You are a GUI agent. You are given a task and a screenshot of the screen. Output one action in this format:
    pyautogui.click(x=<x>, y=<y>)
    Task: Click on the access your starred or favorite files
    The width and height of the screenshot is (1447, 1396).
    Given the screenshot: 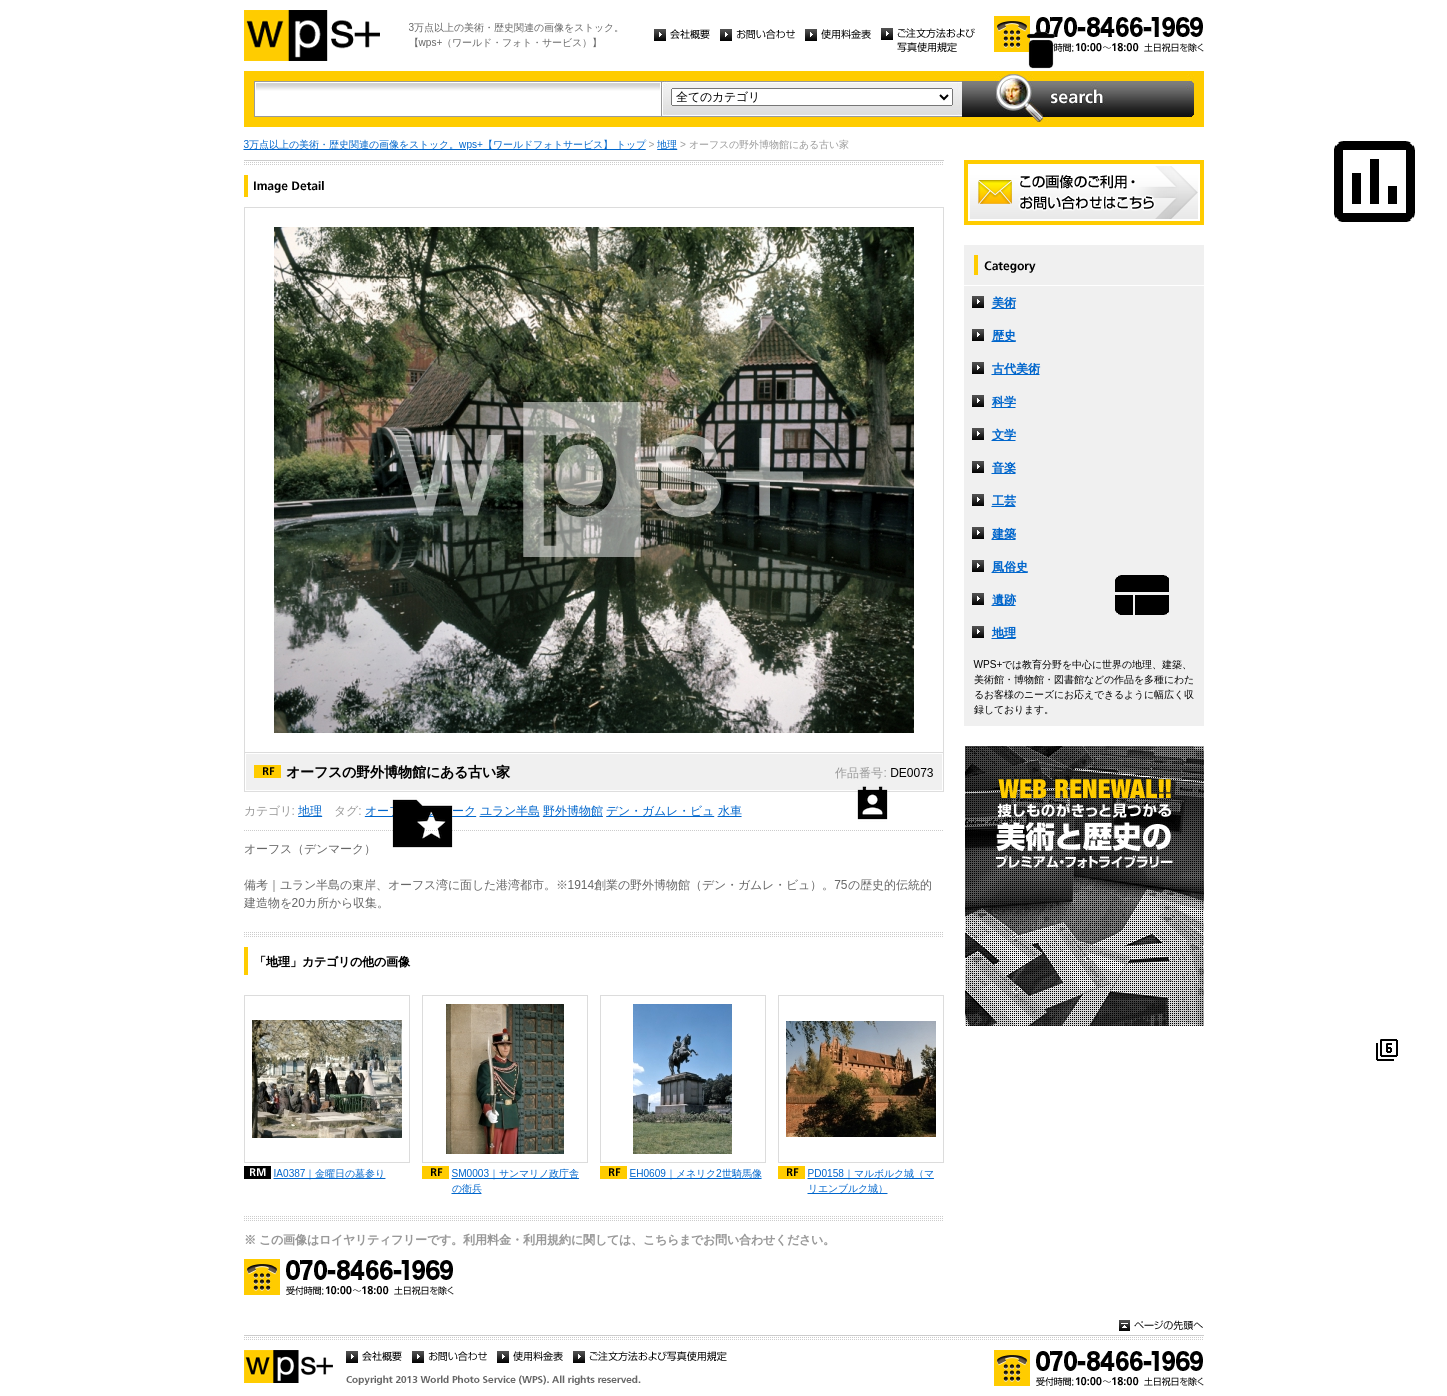 What is the action you would take?
    pyautogui.click(x=422, y=823)
    